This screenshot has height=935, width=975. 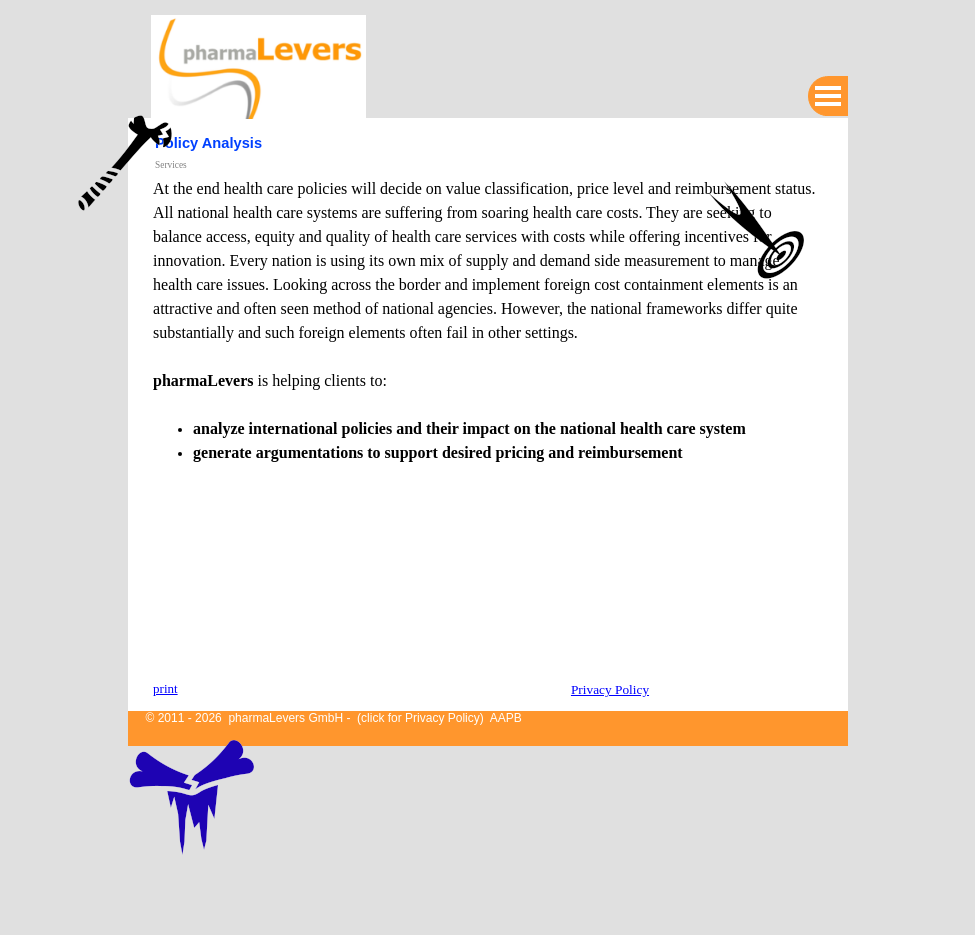 What do you see at coordinates (192, 796) in the screenshot?
I see `activate a life-drain or vampiric ability` at bounding box center [192, 796].